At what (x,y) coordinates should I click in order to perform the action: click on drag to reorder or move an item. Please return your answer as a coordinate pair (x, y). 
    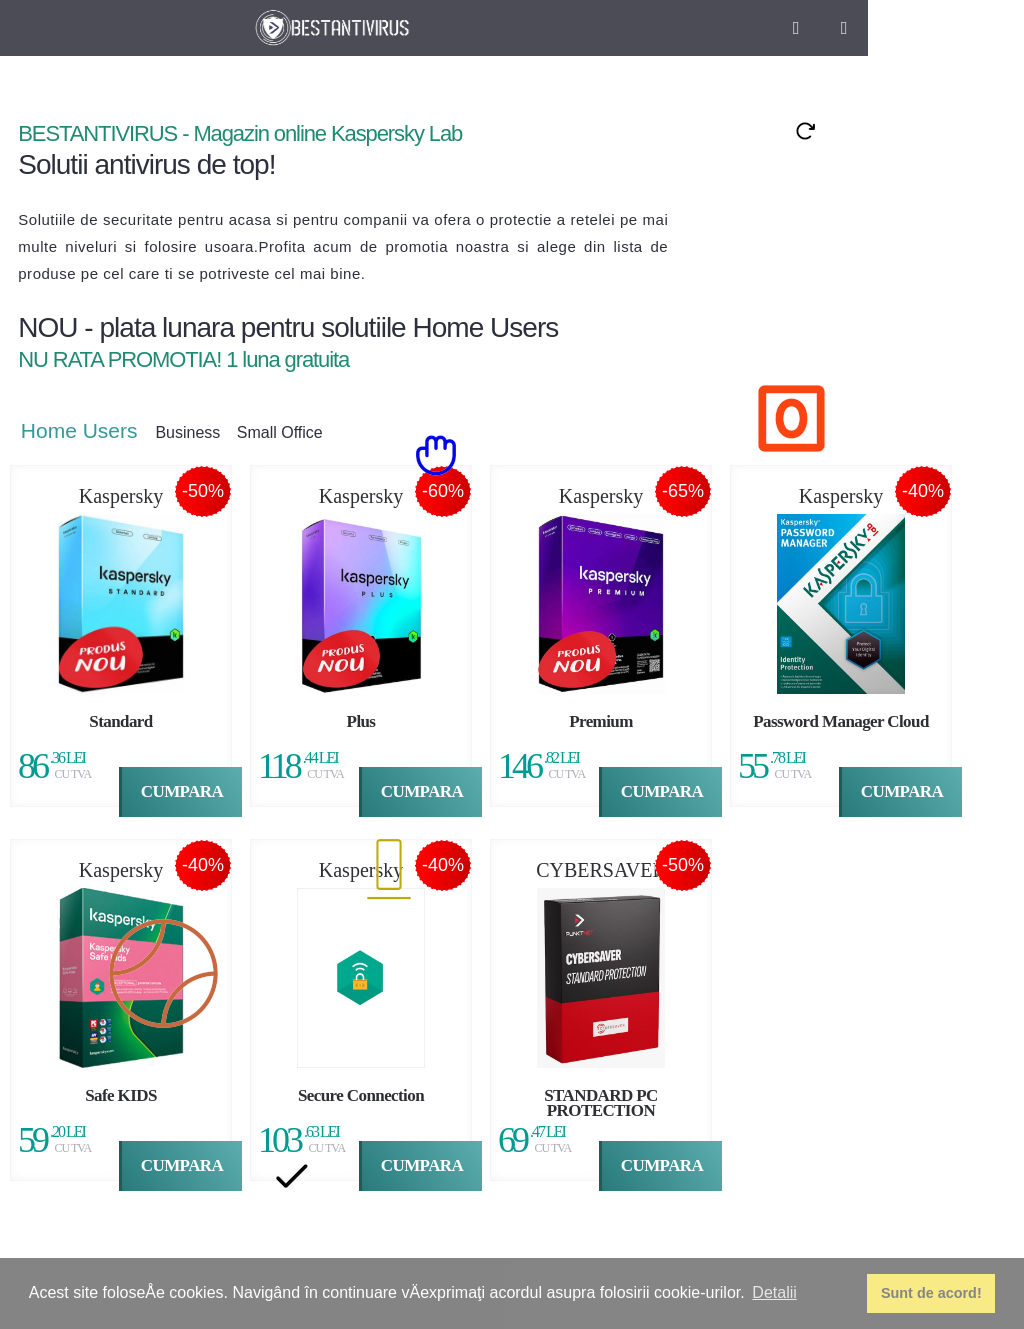
    Looking at the image, I should click on (436, 450).